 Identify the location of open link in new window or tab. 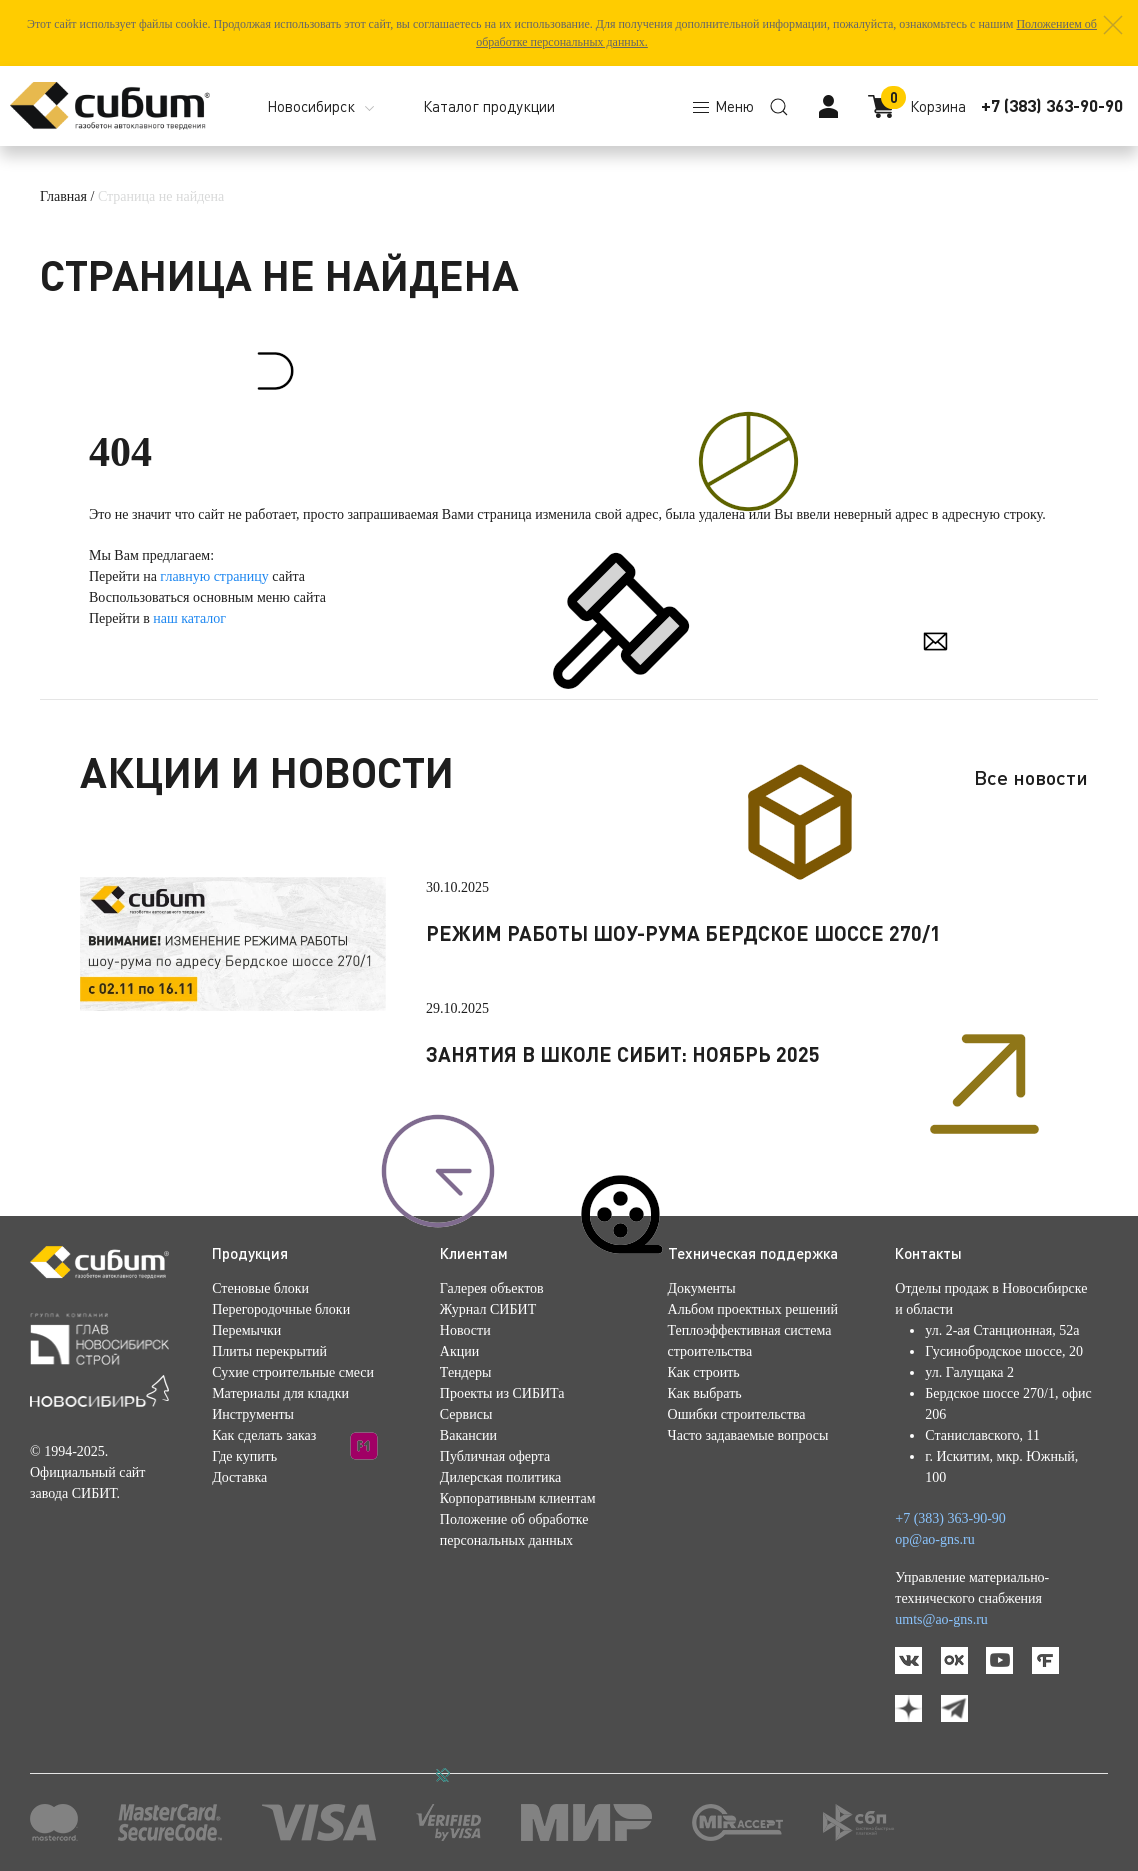
(984, 1079).